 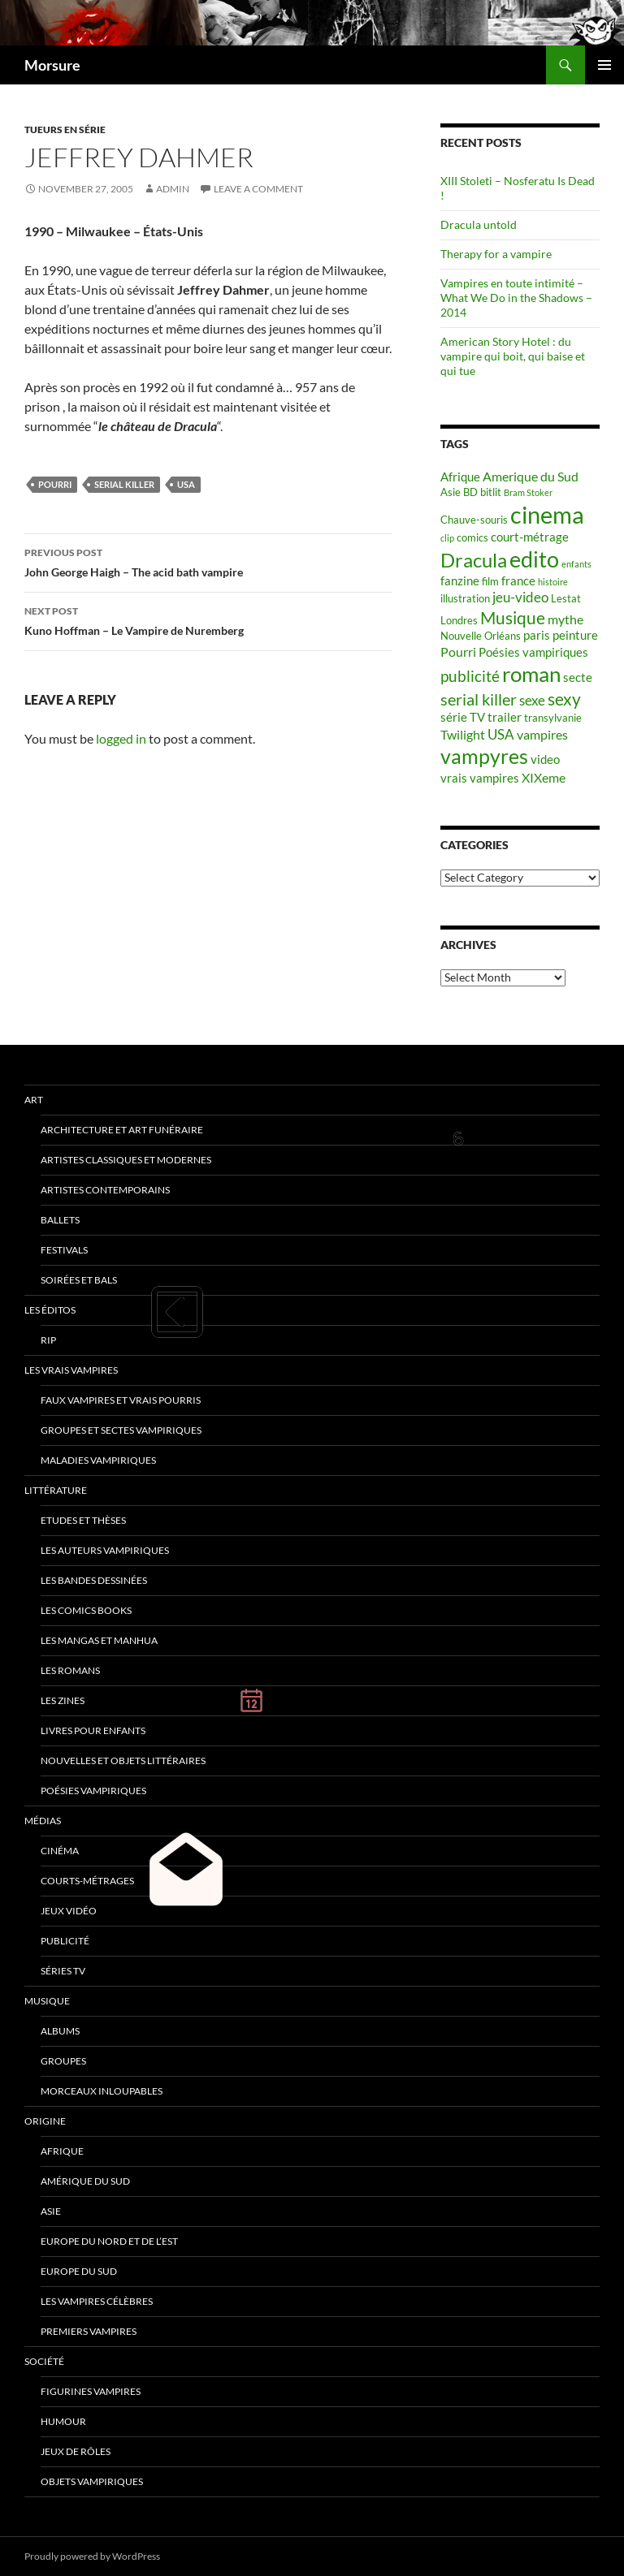 I want to click on indicates the number six in a list or count, so click(x=458, y=1138).